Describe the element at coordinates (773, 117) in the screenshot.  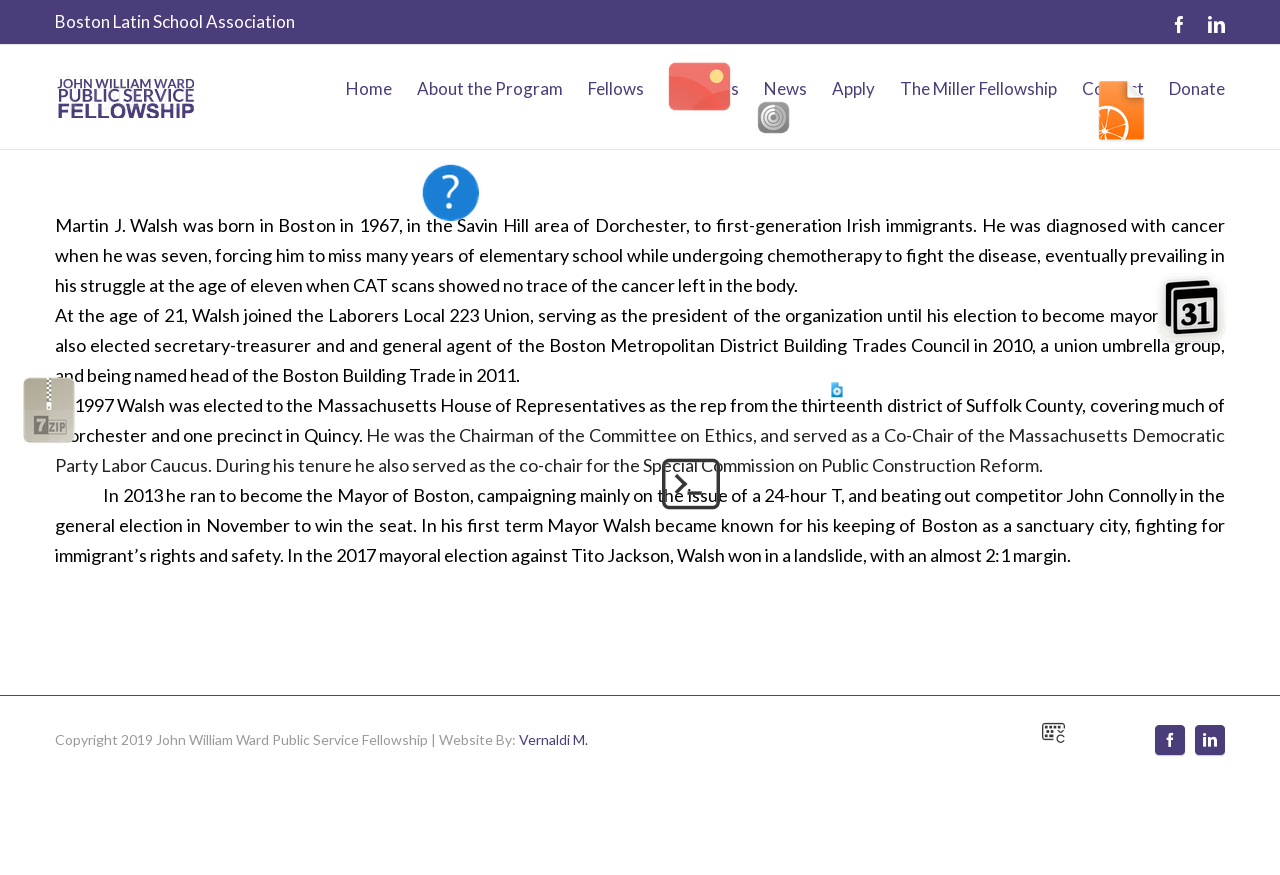
I see `open the Fitness app` at that location.